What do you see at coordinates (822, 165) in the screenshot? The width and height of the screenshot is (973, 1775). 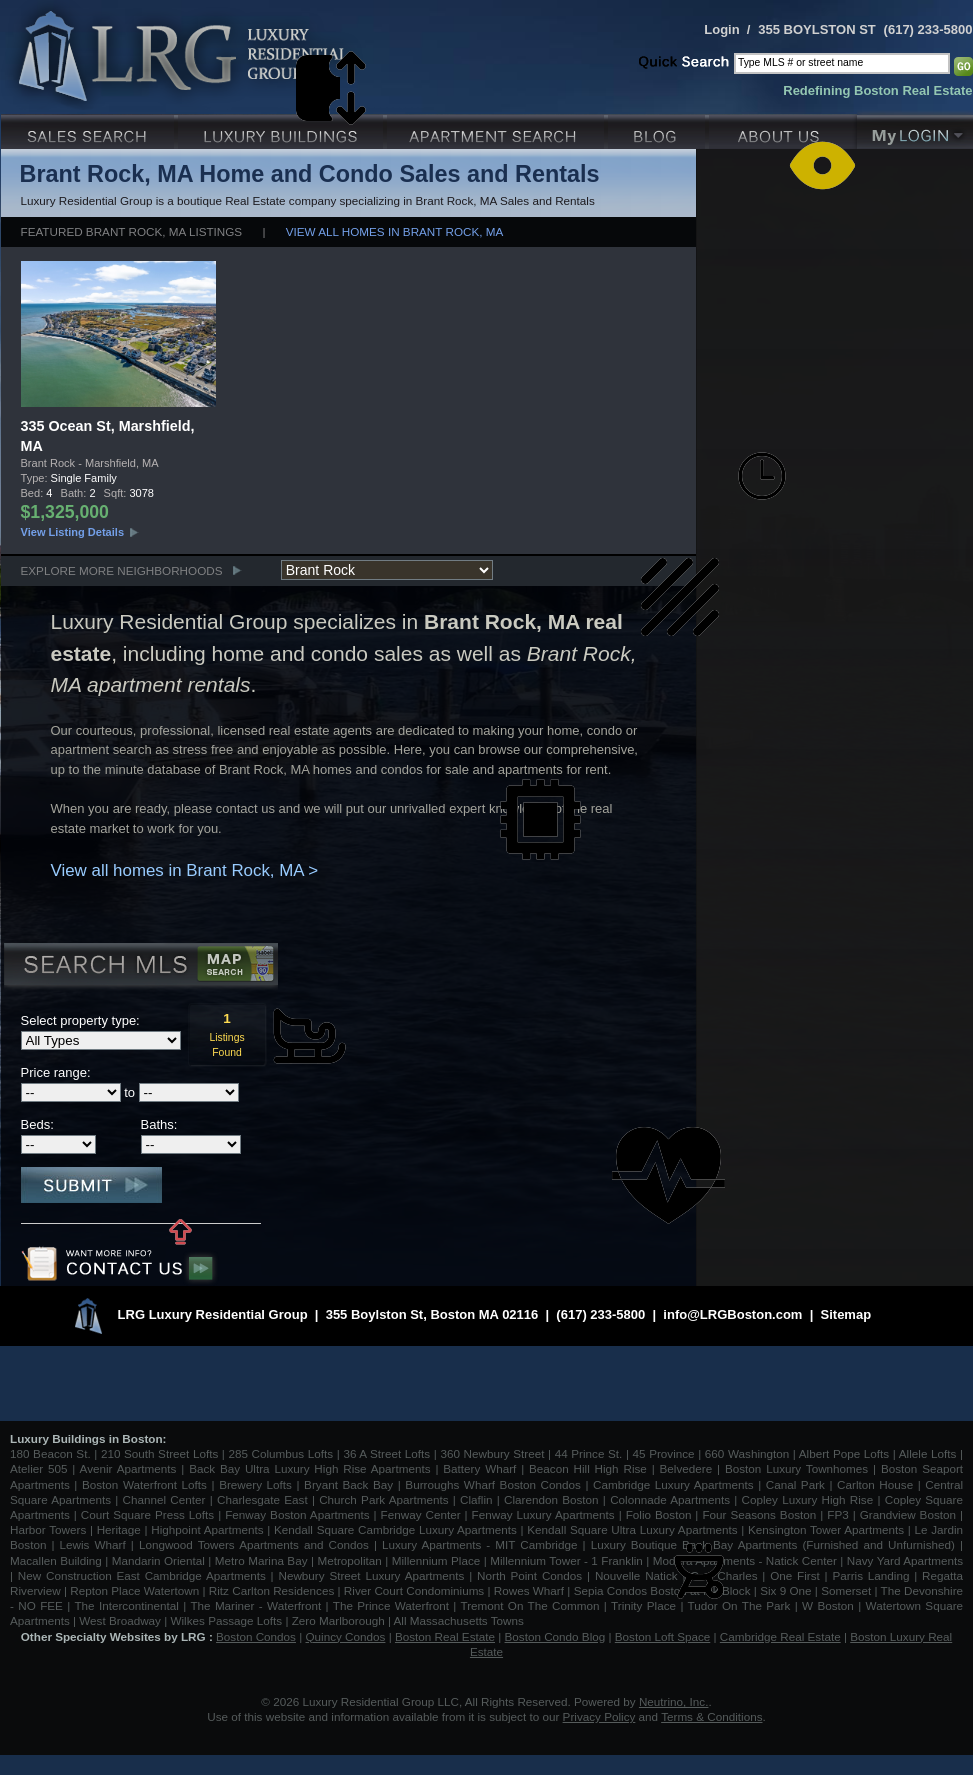 I see `view or preview content` at bounding box center [822, 165].